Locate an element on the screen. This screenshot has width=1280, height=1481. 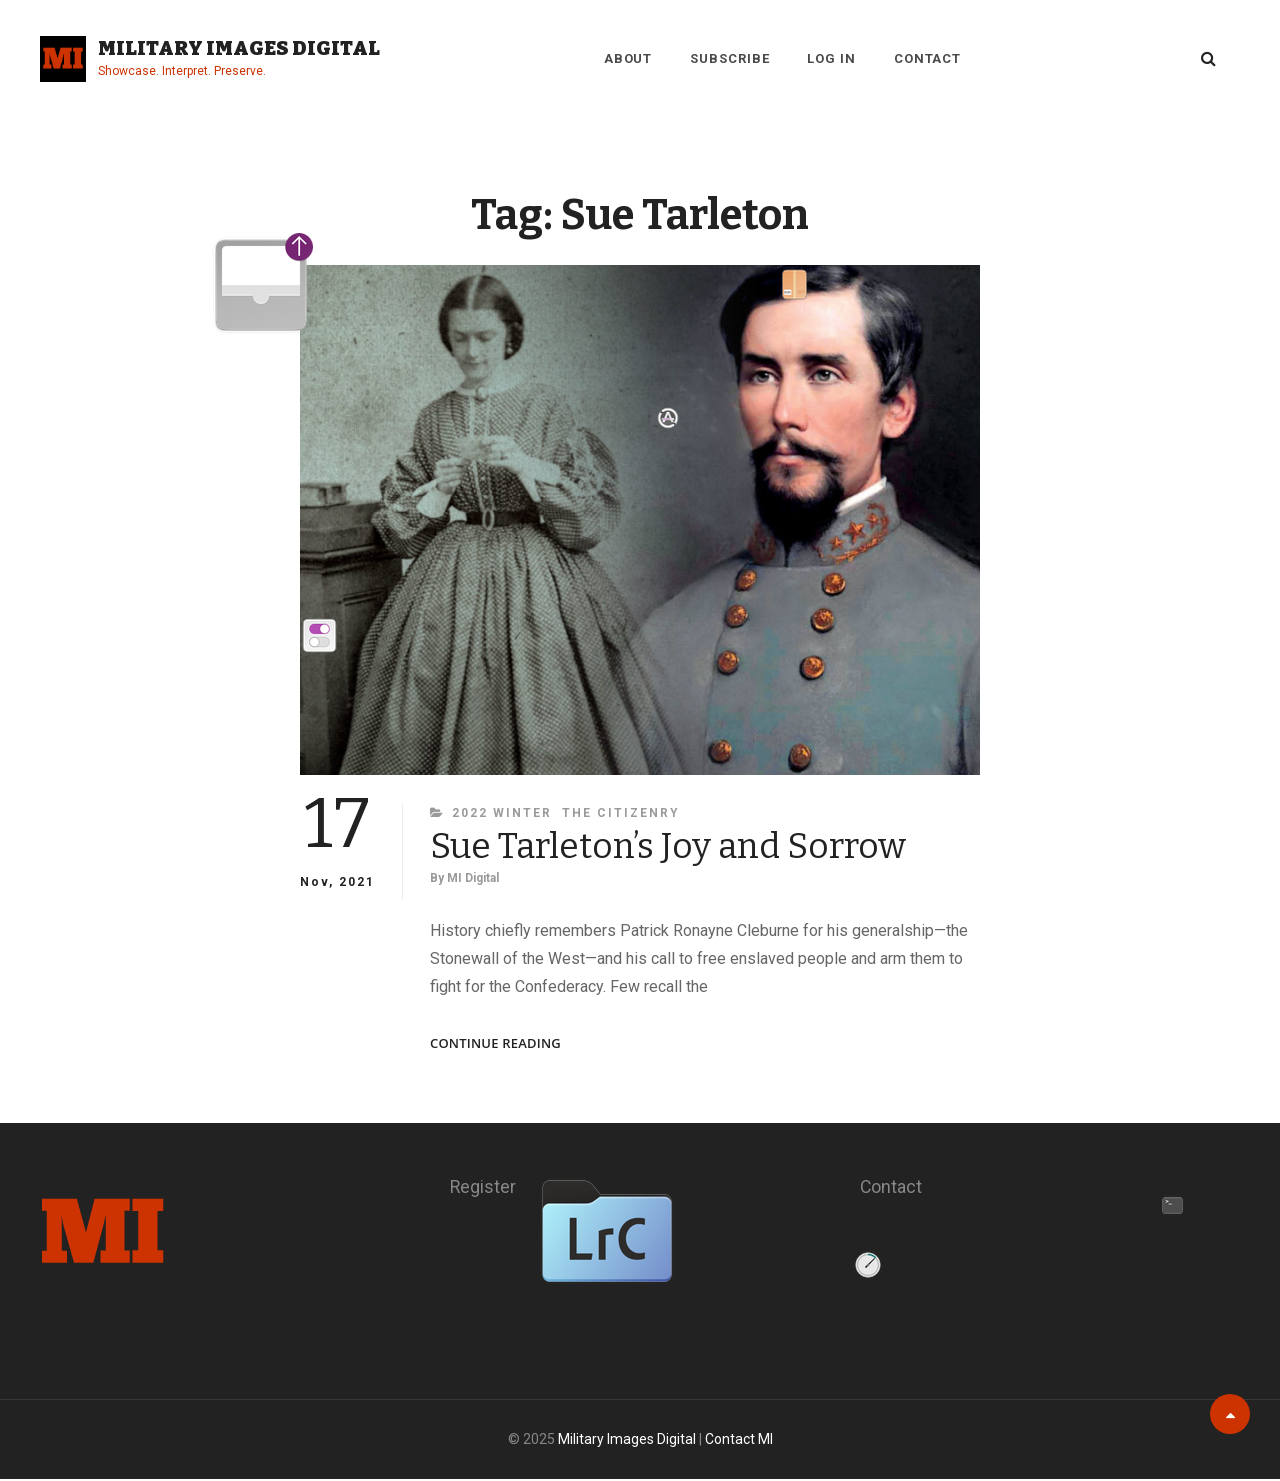
open the software update manager is located at coordinates (668, 418).